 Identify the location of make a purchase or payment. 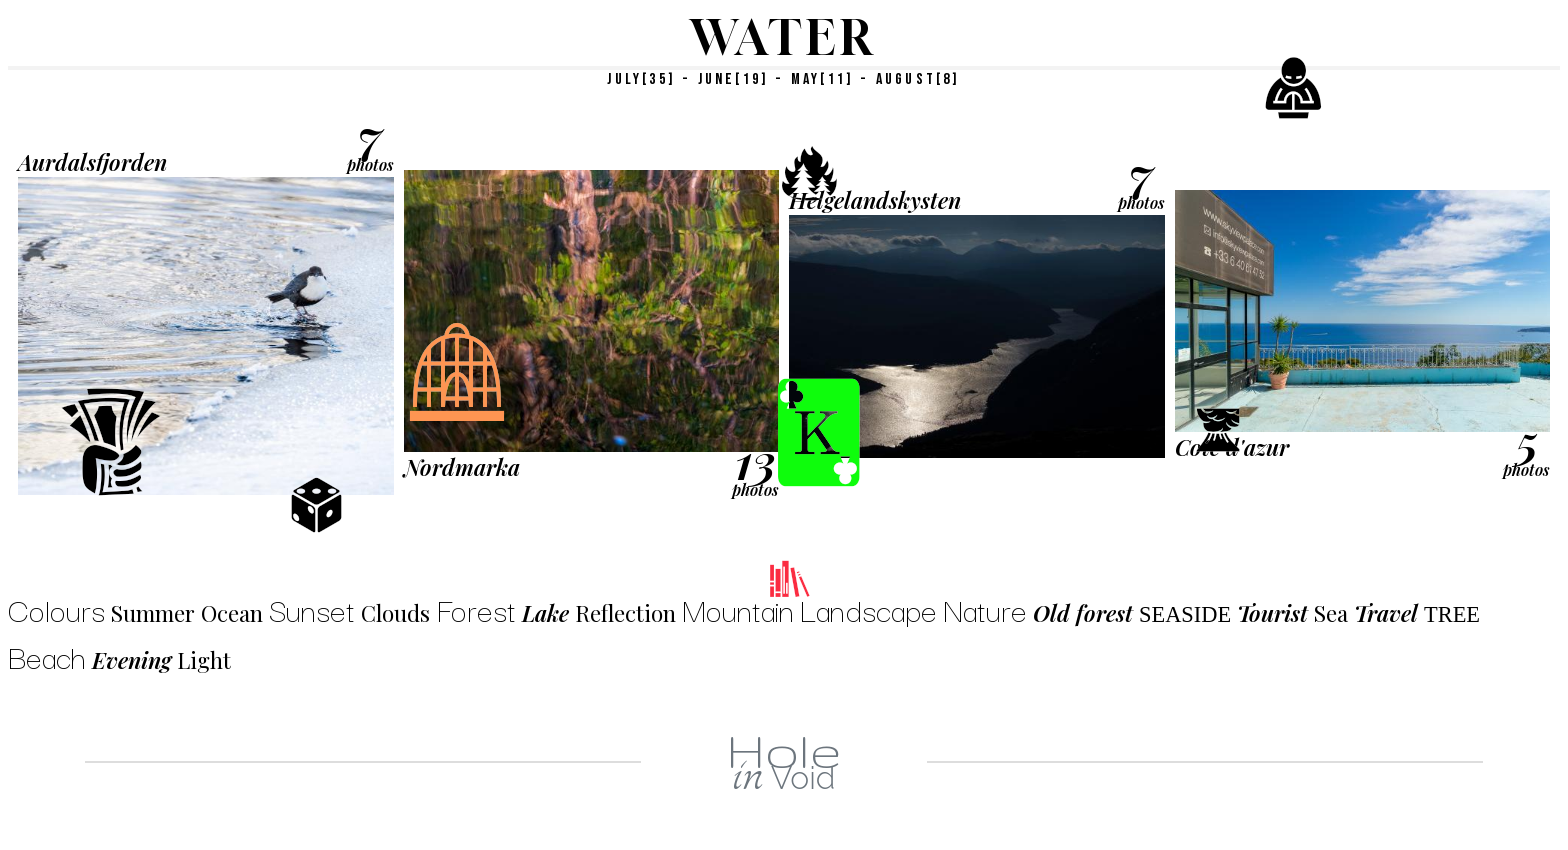
(111, 442).